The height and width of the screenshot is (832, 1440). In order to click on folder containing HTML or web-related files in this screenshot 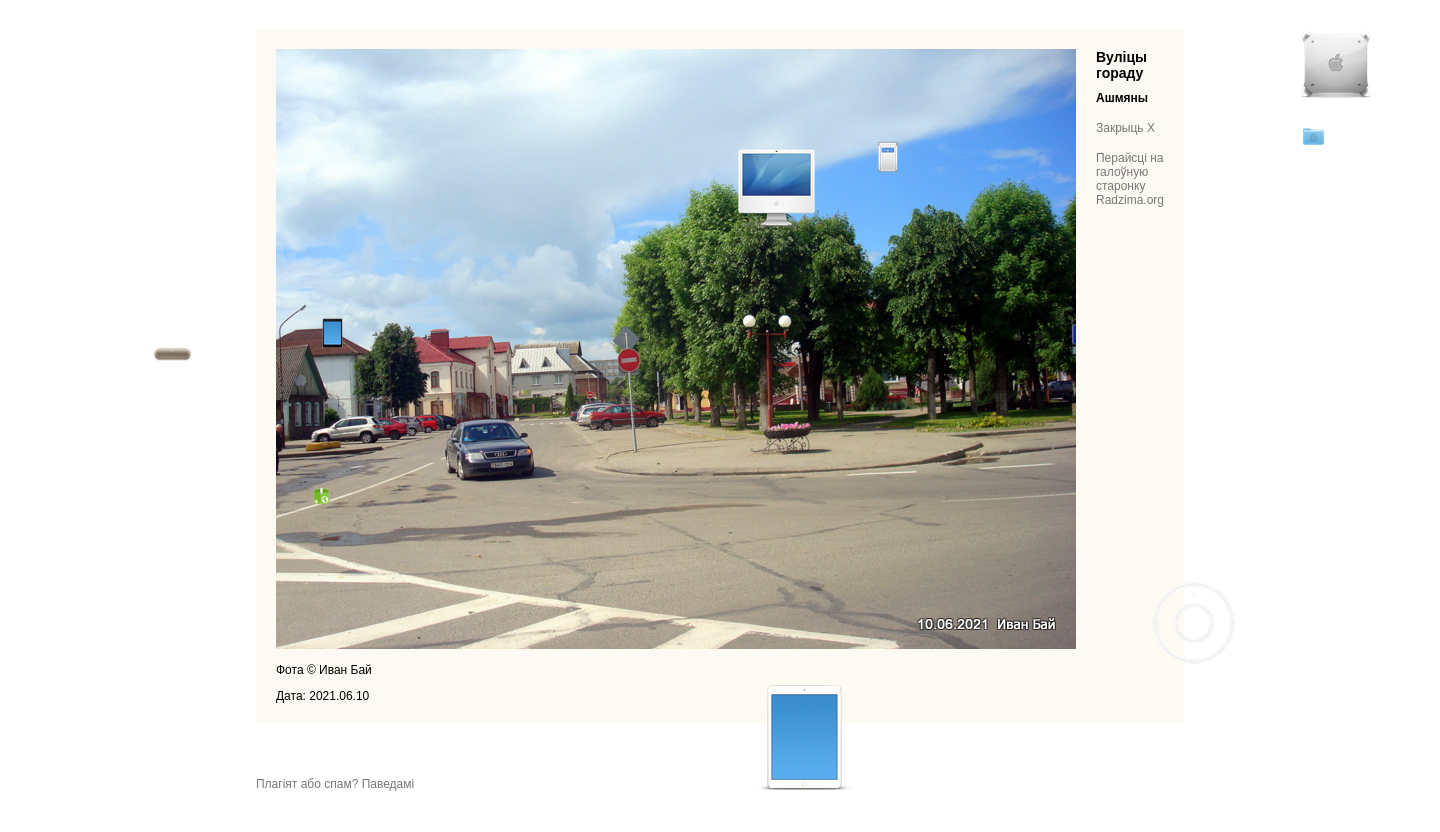, I will do `click(1313, 136)`.